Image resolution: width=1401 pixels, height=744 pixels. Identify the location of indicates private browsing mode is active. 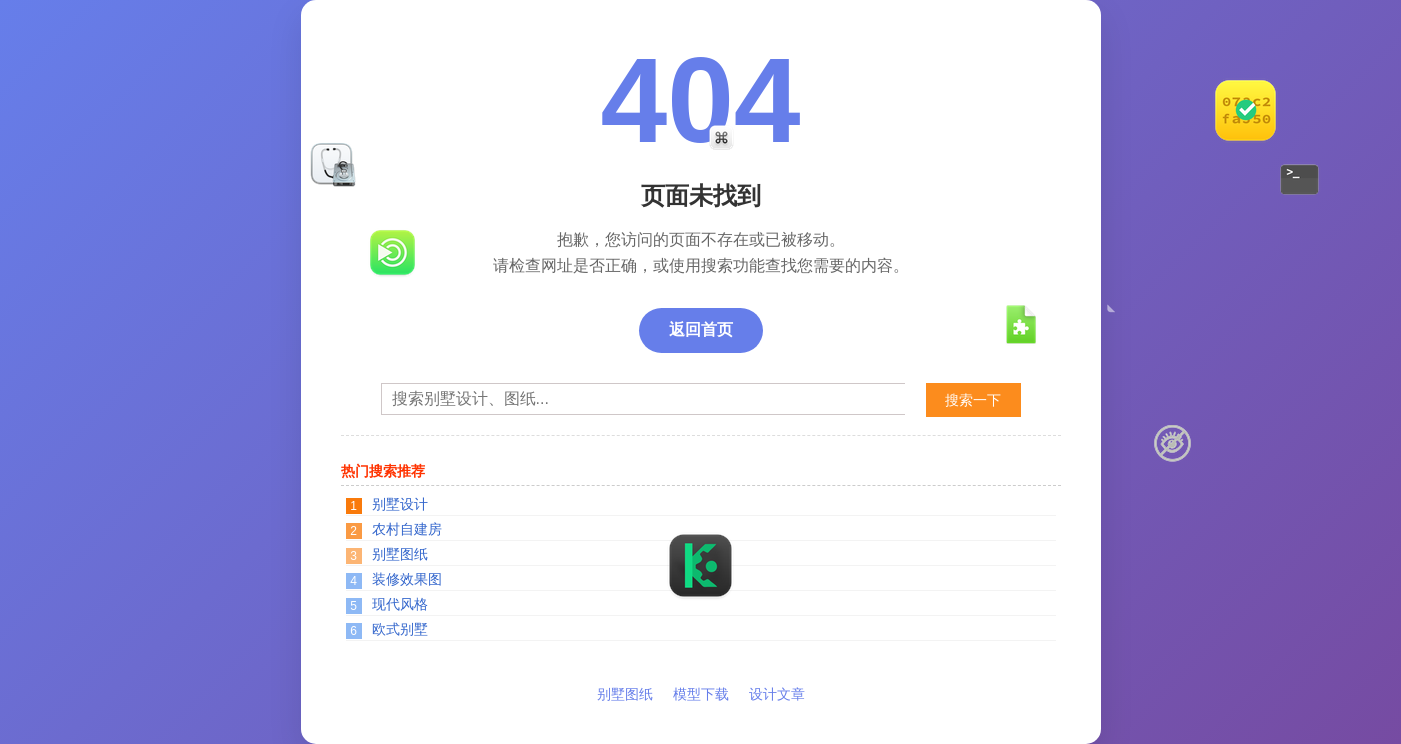
(1172, 443).